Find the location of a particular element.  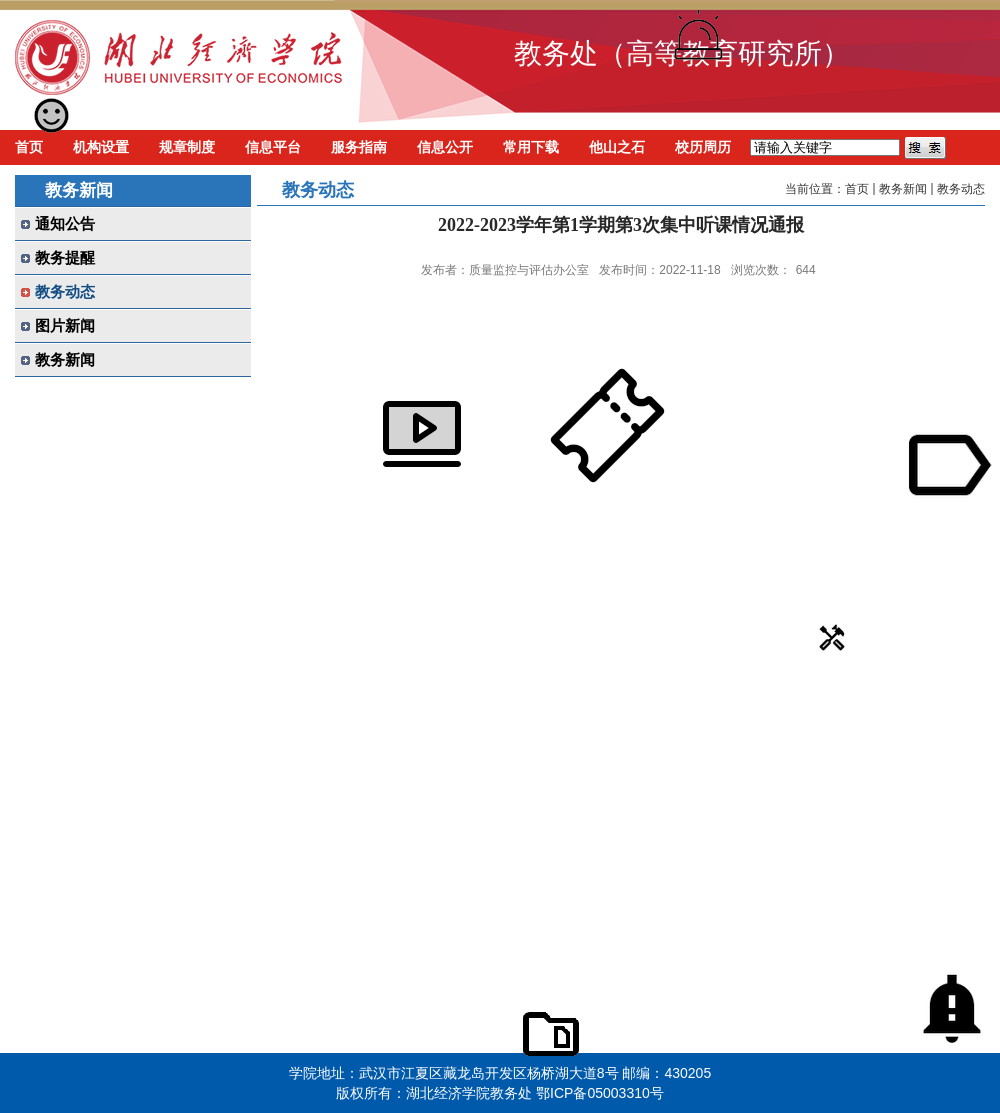

access tools and settings is located at coordinates (832, 638).